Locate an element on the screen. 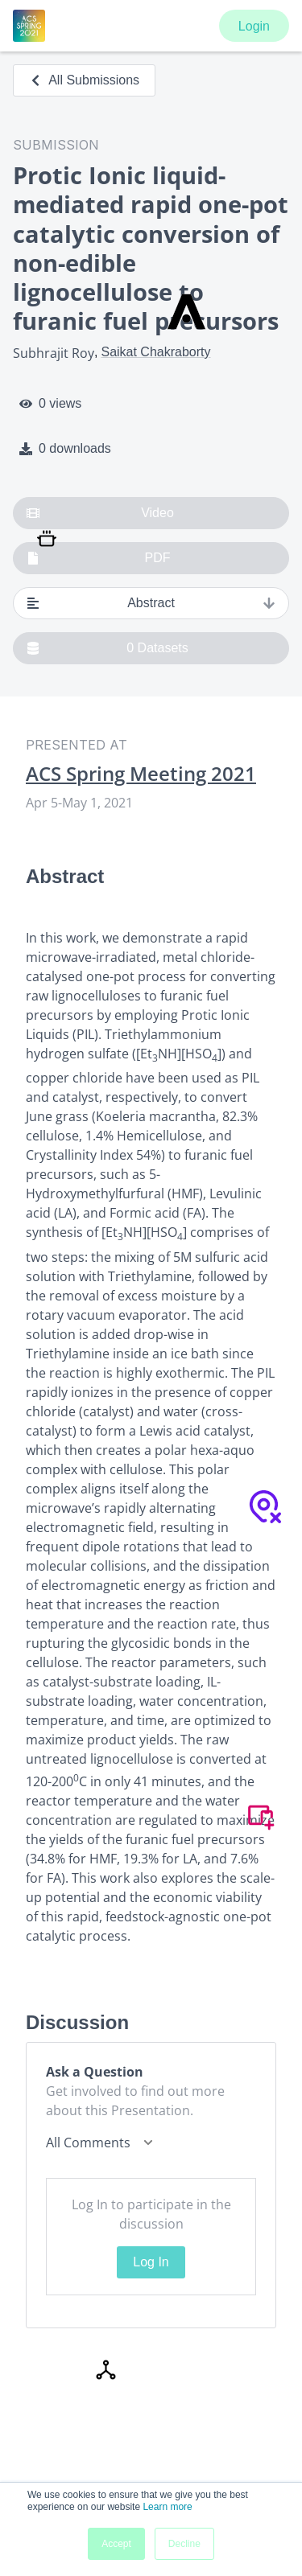 This screenshot has height=2576, width=302. ionic appflow logo is located at coordinates (186, 311).